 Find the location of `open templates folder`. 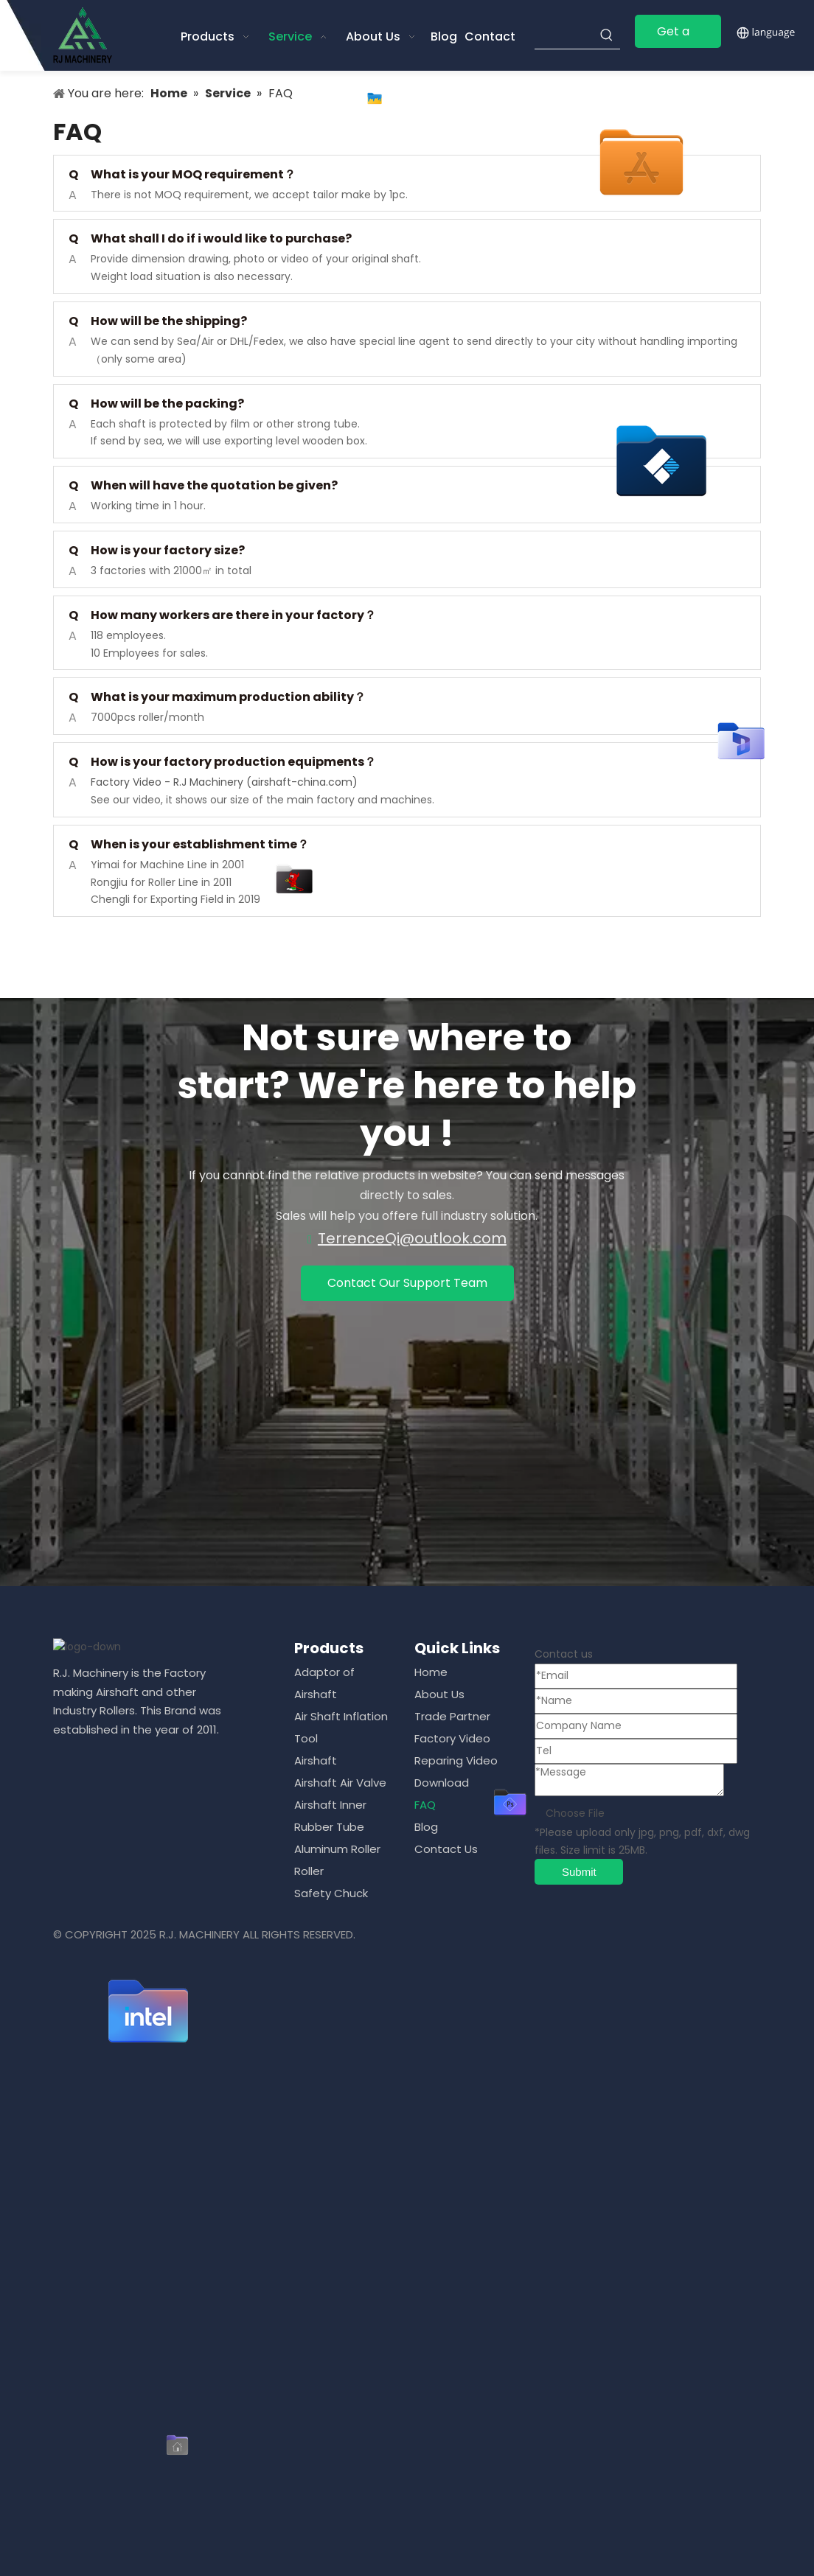

open templates folder is located at coordinates (641, 162).